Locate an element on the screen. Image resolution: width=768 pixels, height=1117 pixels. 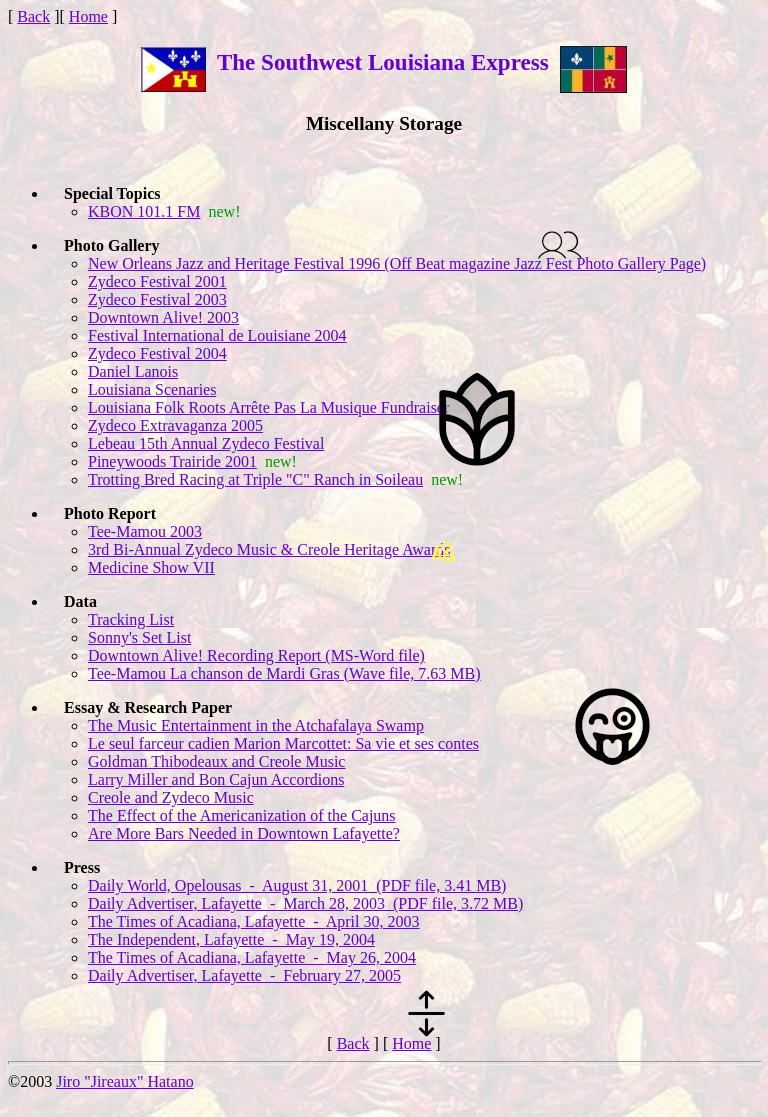
add a playful or silly reaction to a message is located at coordinates (612, 725).